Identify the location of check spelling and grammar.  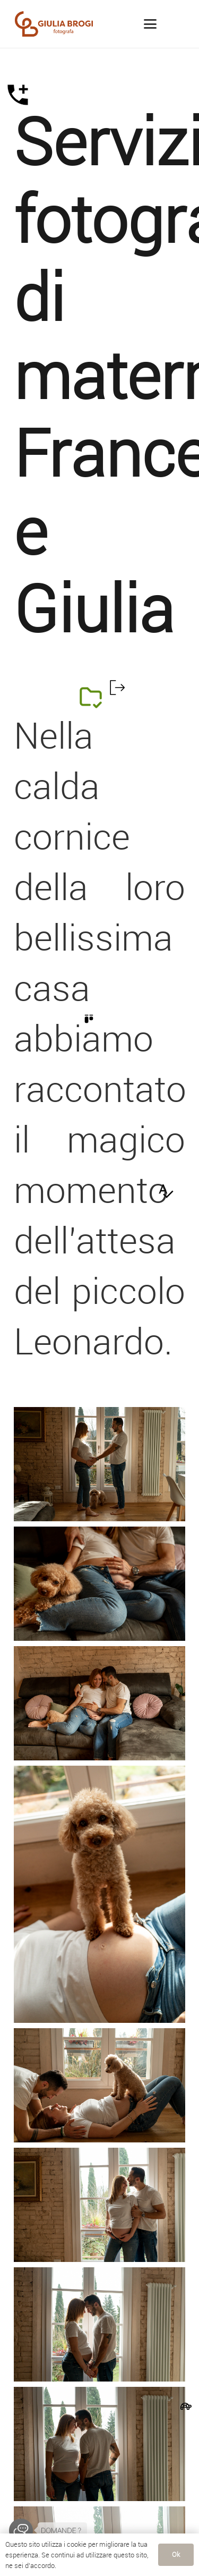
(166, 1191).